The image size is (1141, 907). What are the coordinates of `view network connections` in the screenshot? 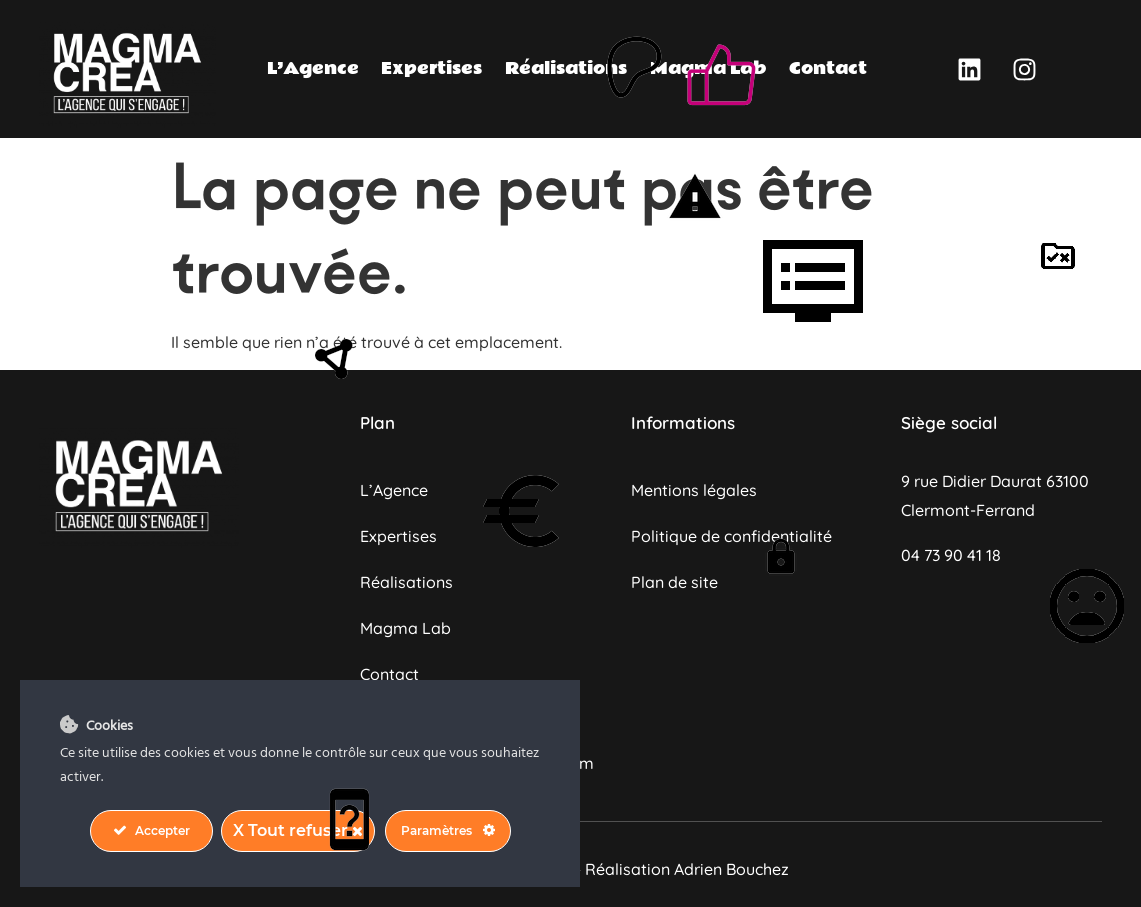 It's located at (335, 359).